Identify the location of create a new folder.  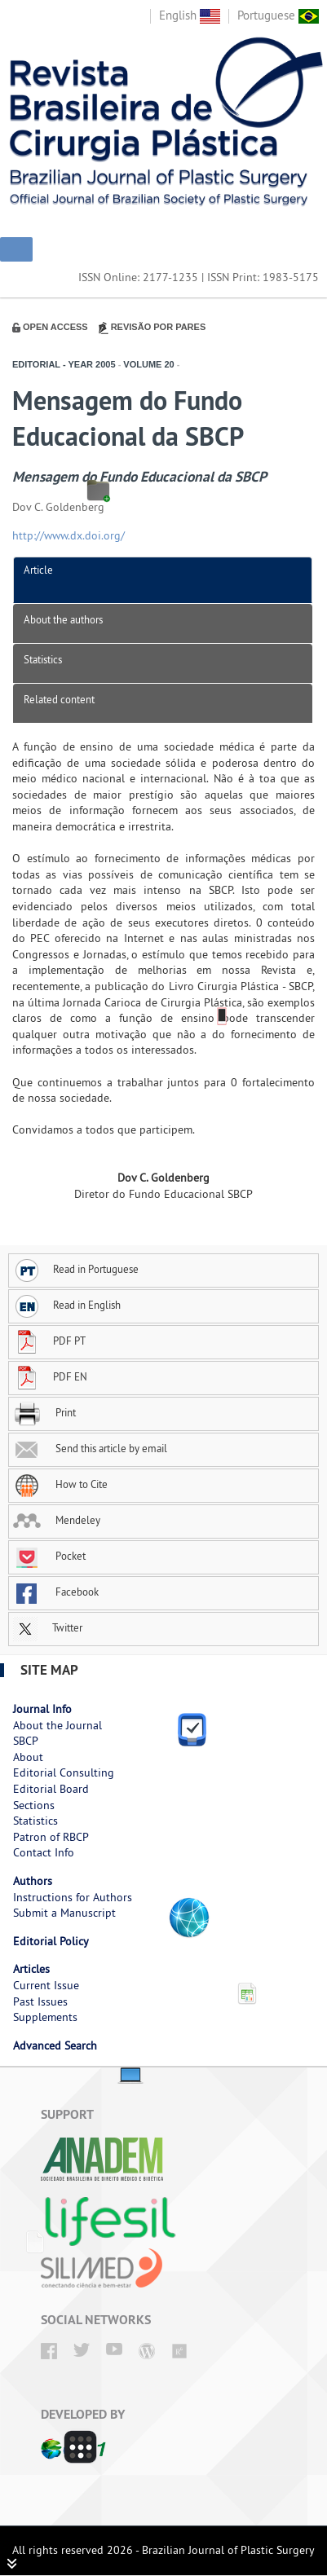
(98, 490).